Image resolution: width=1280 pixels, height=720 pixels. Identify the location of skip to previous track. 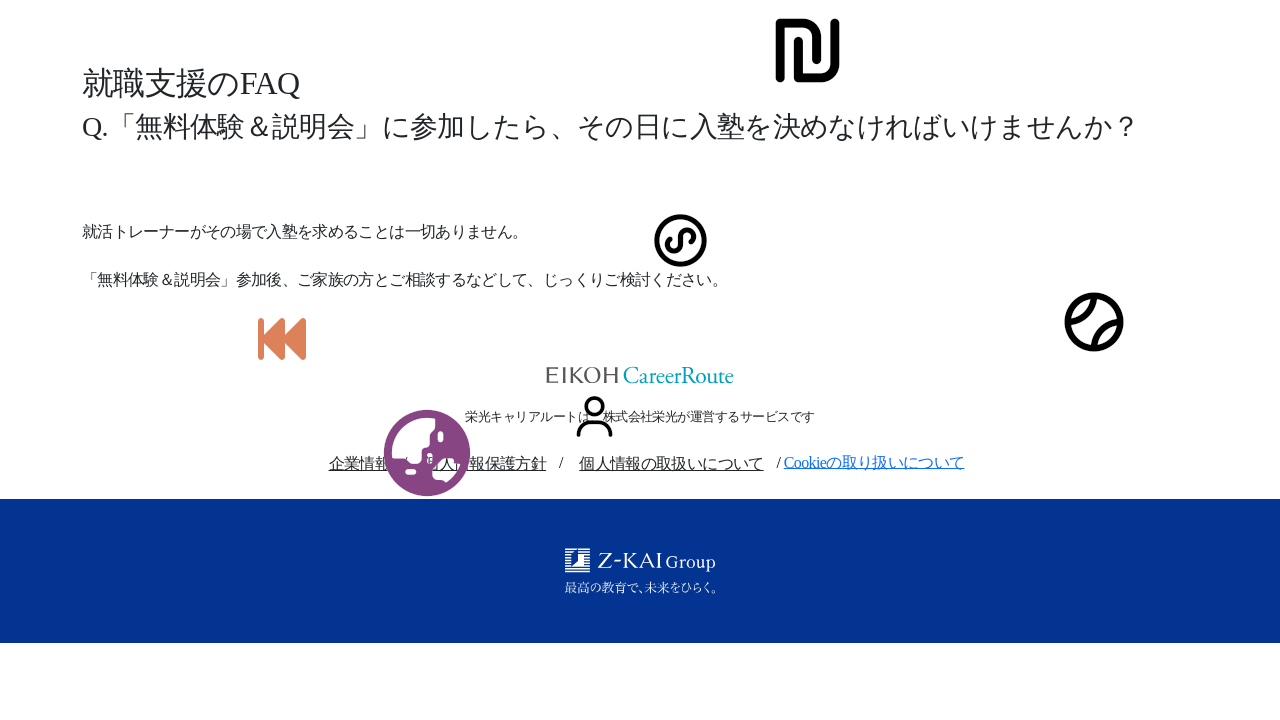
(282, 339).